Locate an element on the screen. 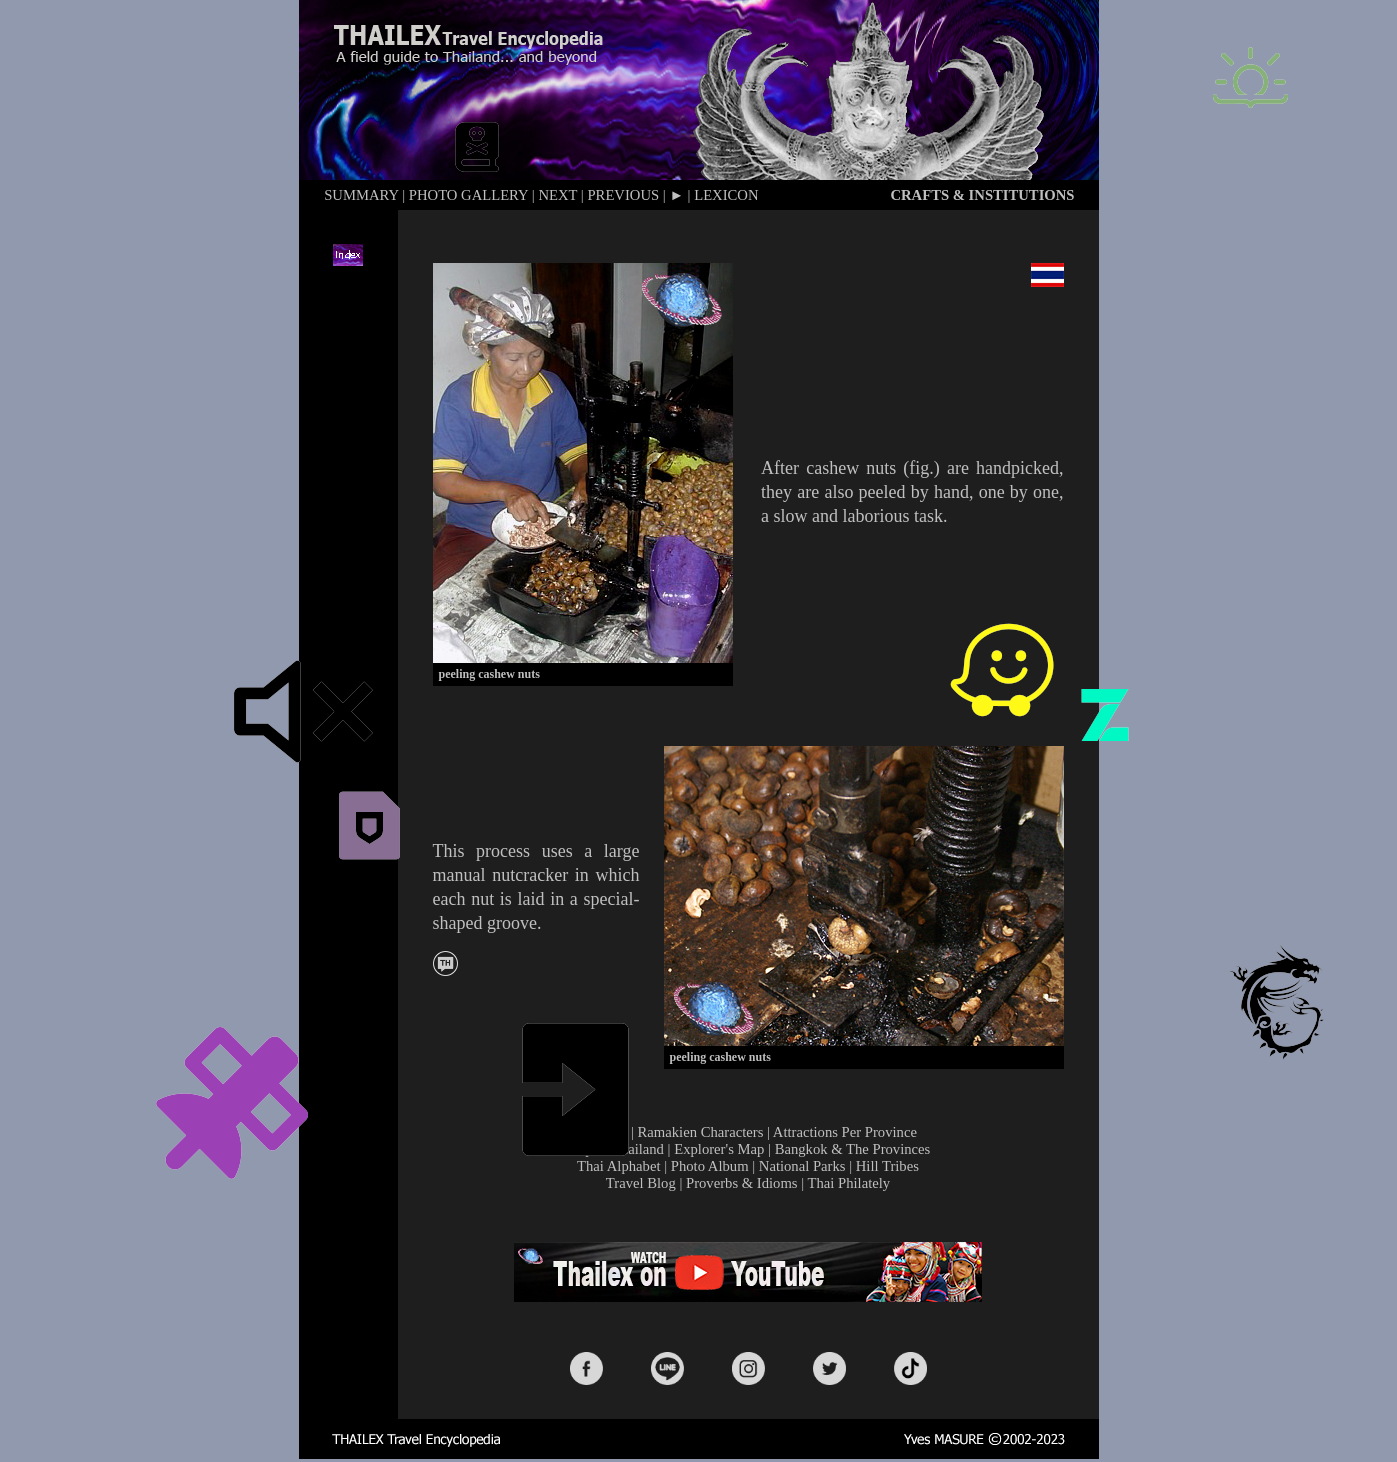 The height and width of the screenshot is (1462, 1397). MSI brand logo is located at coordinates (1276, 1002).